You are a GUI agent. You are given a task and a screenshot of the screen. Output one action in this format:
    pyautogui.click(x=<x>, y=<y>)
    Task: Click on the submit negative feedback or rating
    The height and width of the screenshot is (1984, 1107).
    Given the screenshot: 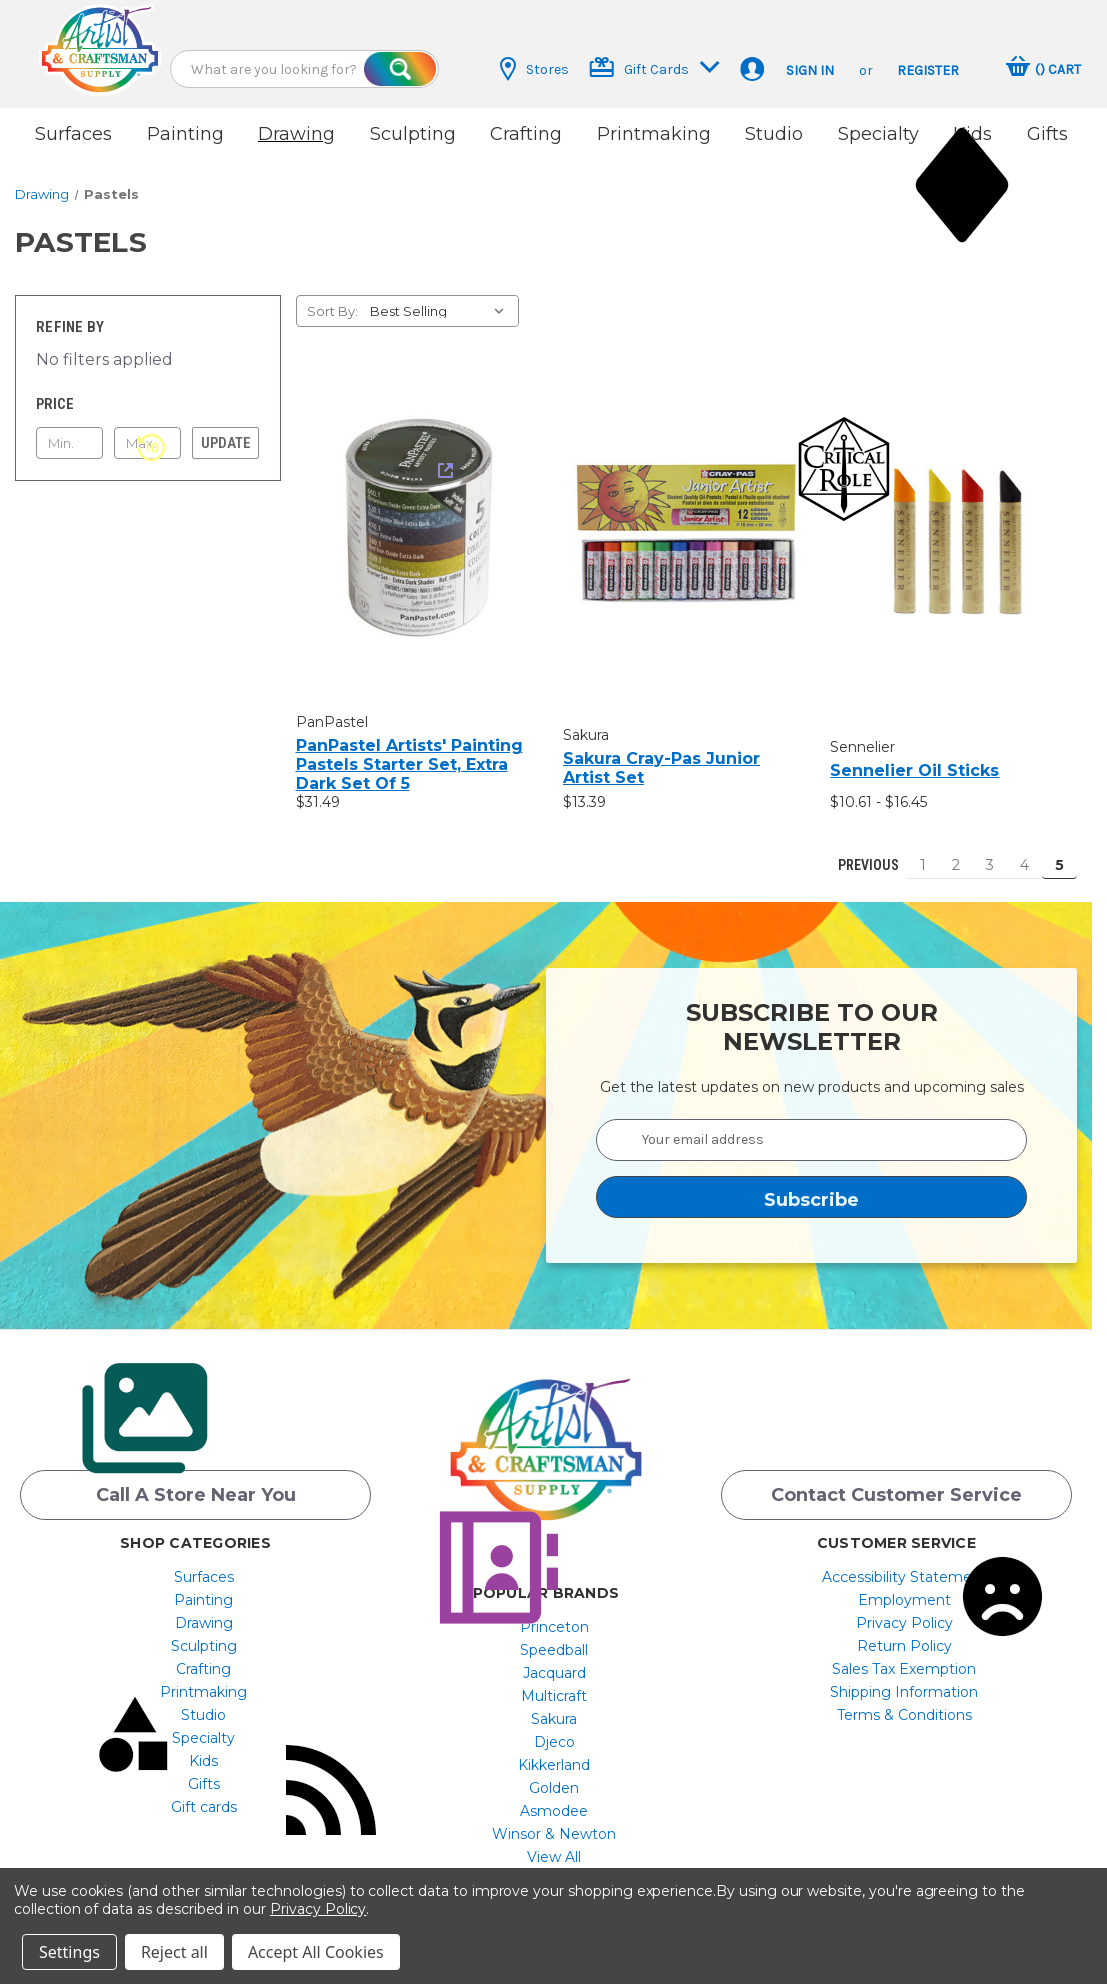 What is the action you would take?
    pyautogui.click(x=1002, y=1596)
    